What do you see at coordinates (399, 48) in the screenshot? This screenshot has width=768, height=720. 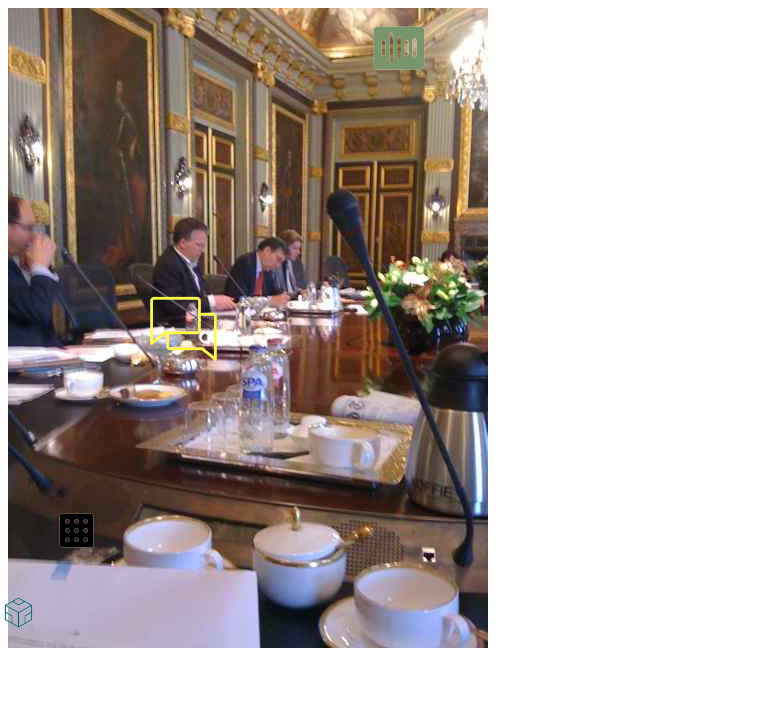 I see `access audio or sound settings` at bounding box center [399, 48].